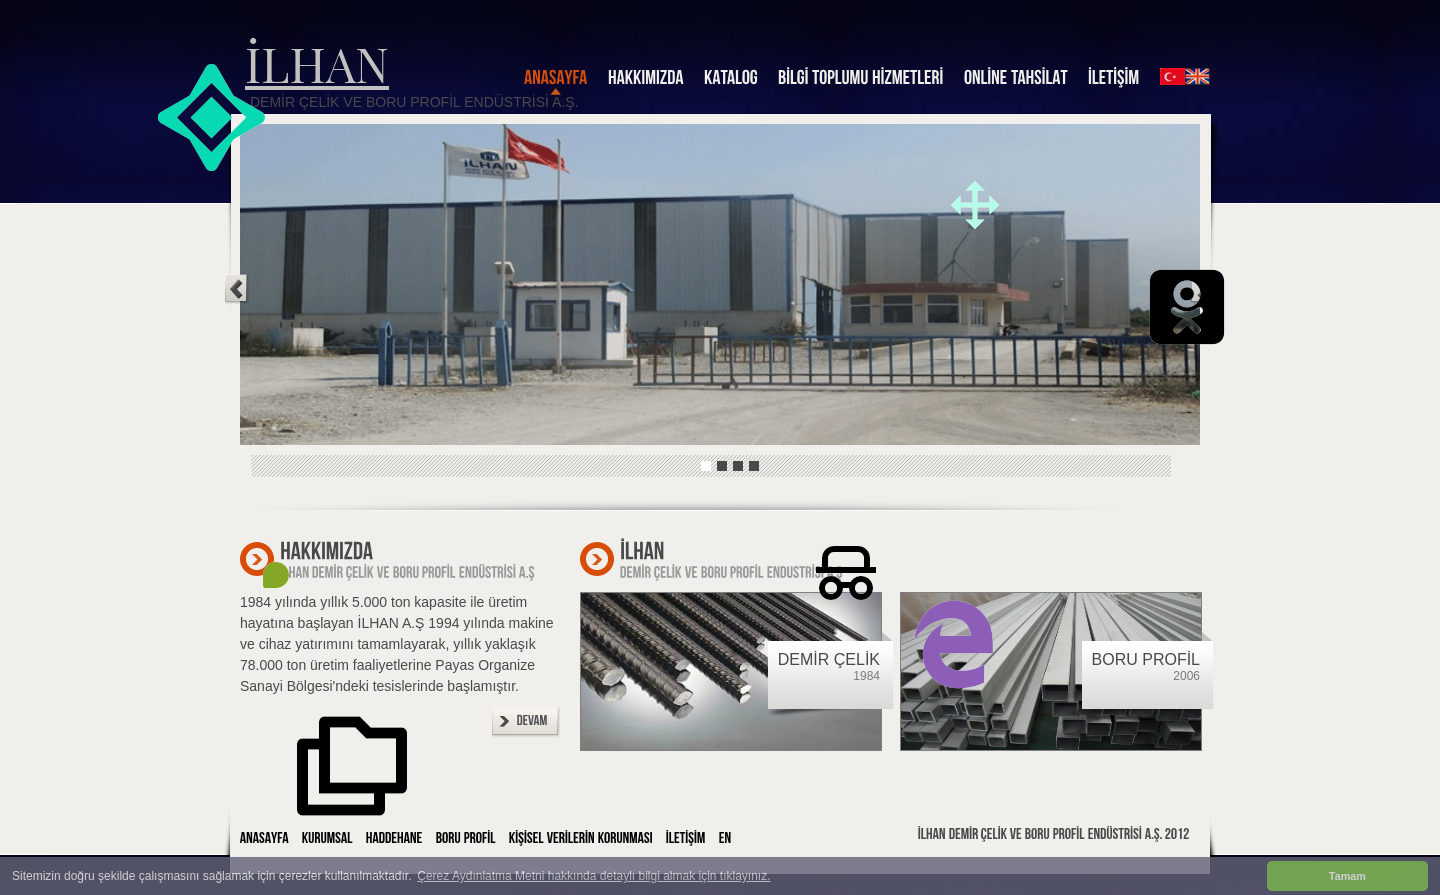 This screenshot has width=1440, height=895. What do you see at coordinates (953, 644) in the screenshot?
I see `open Microsoft Edge browser` at bounding box center [953, 644].